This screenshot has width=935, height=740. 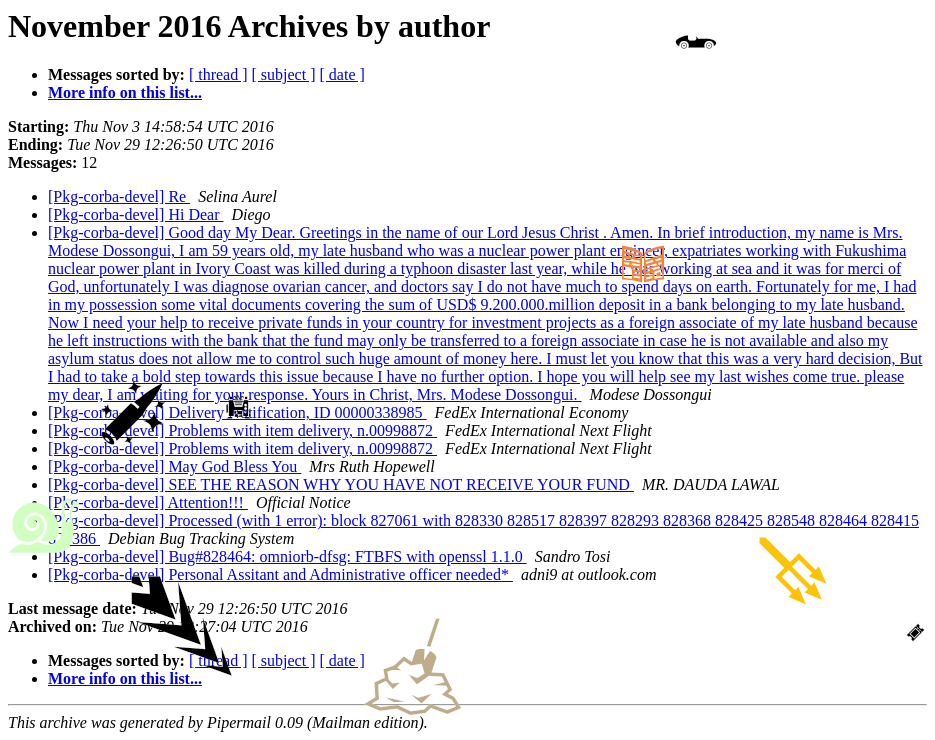 What do you see at coordinates (643, 264) in the screenshot?
I see `view news and articles` at bounding box center [643, 264].